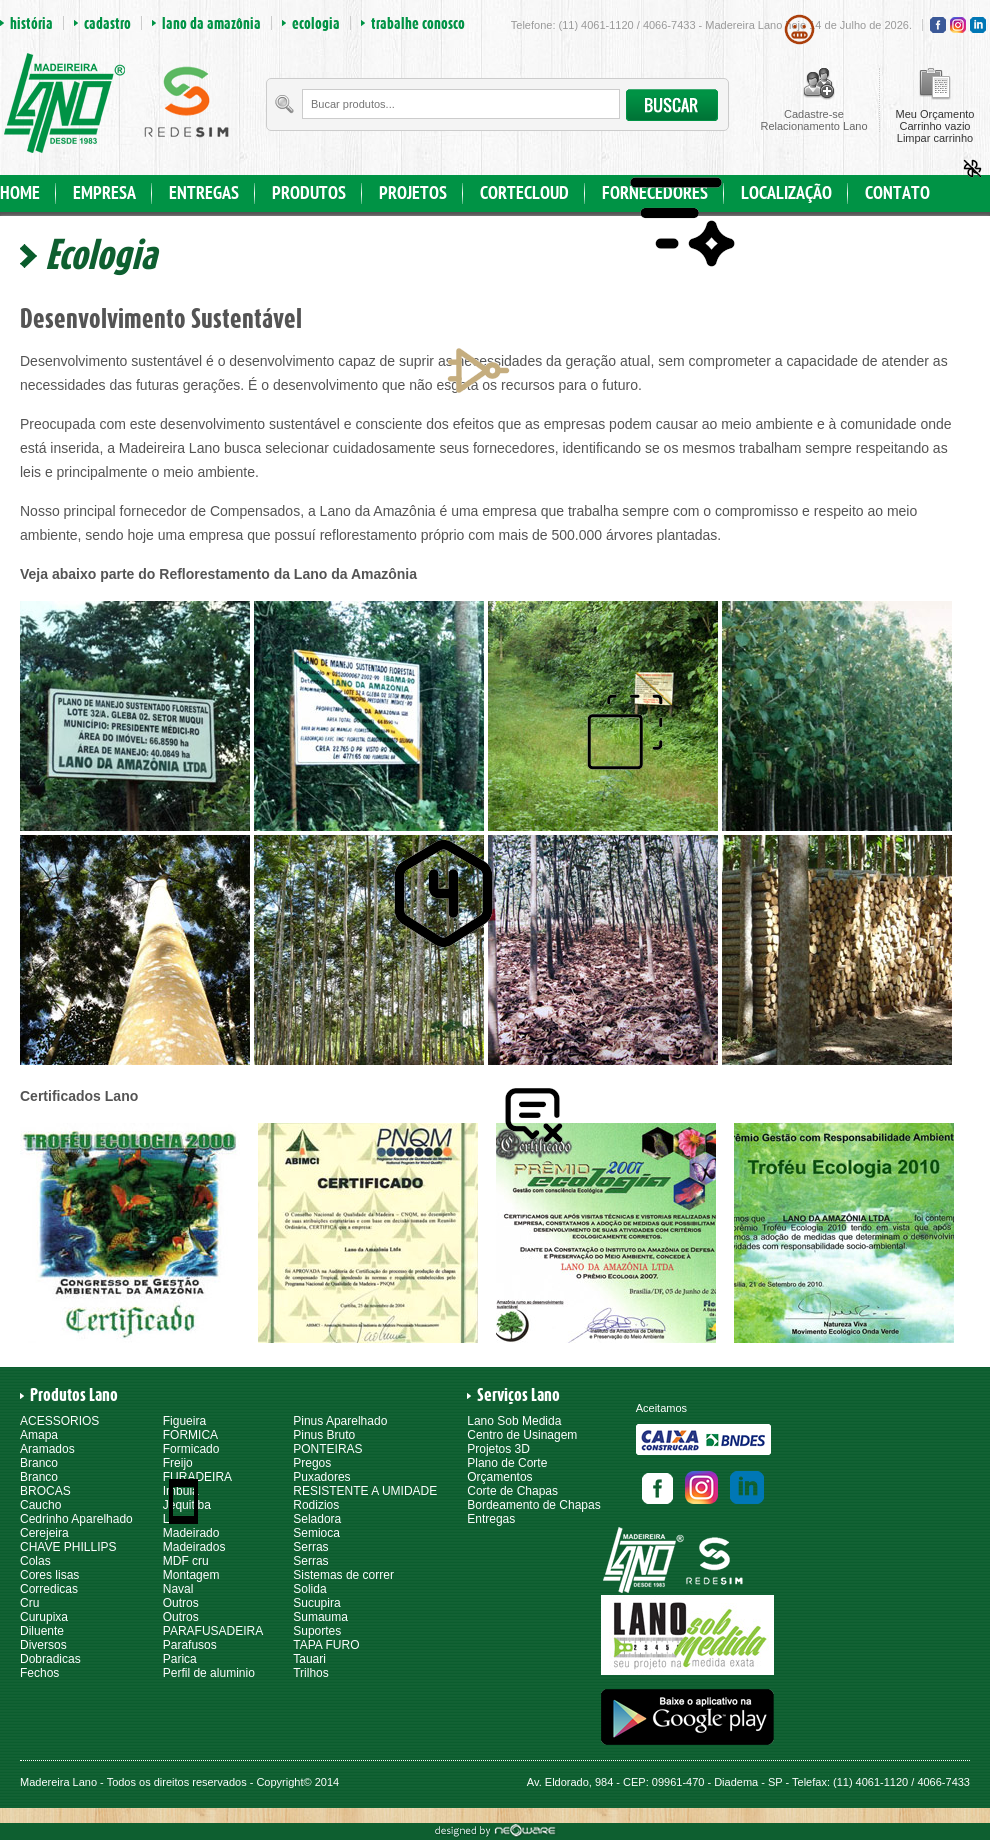 The width and height of the screenshot is (990, 1840). Describe the element at coordinates (625, 732) in the screenshot. I see `send selection to background layer` at that location.